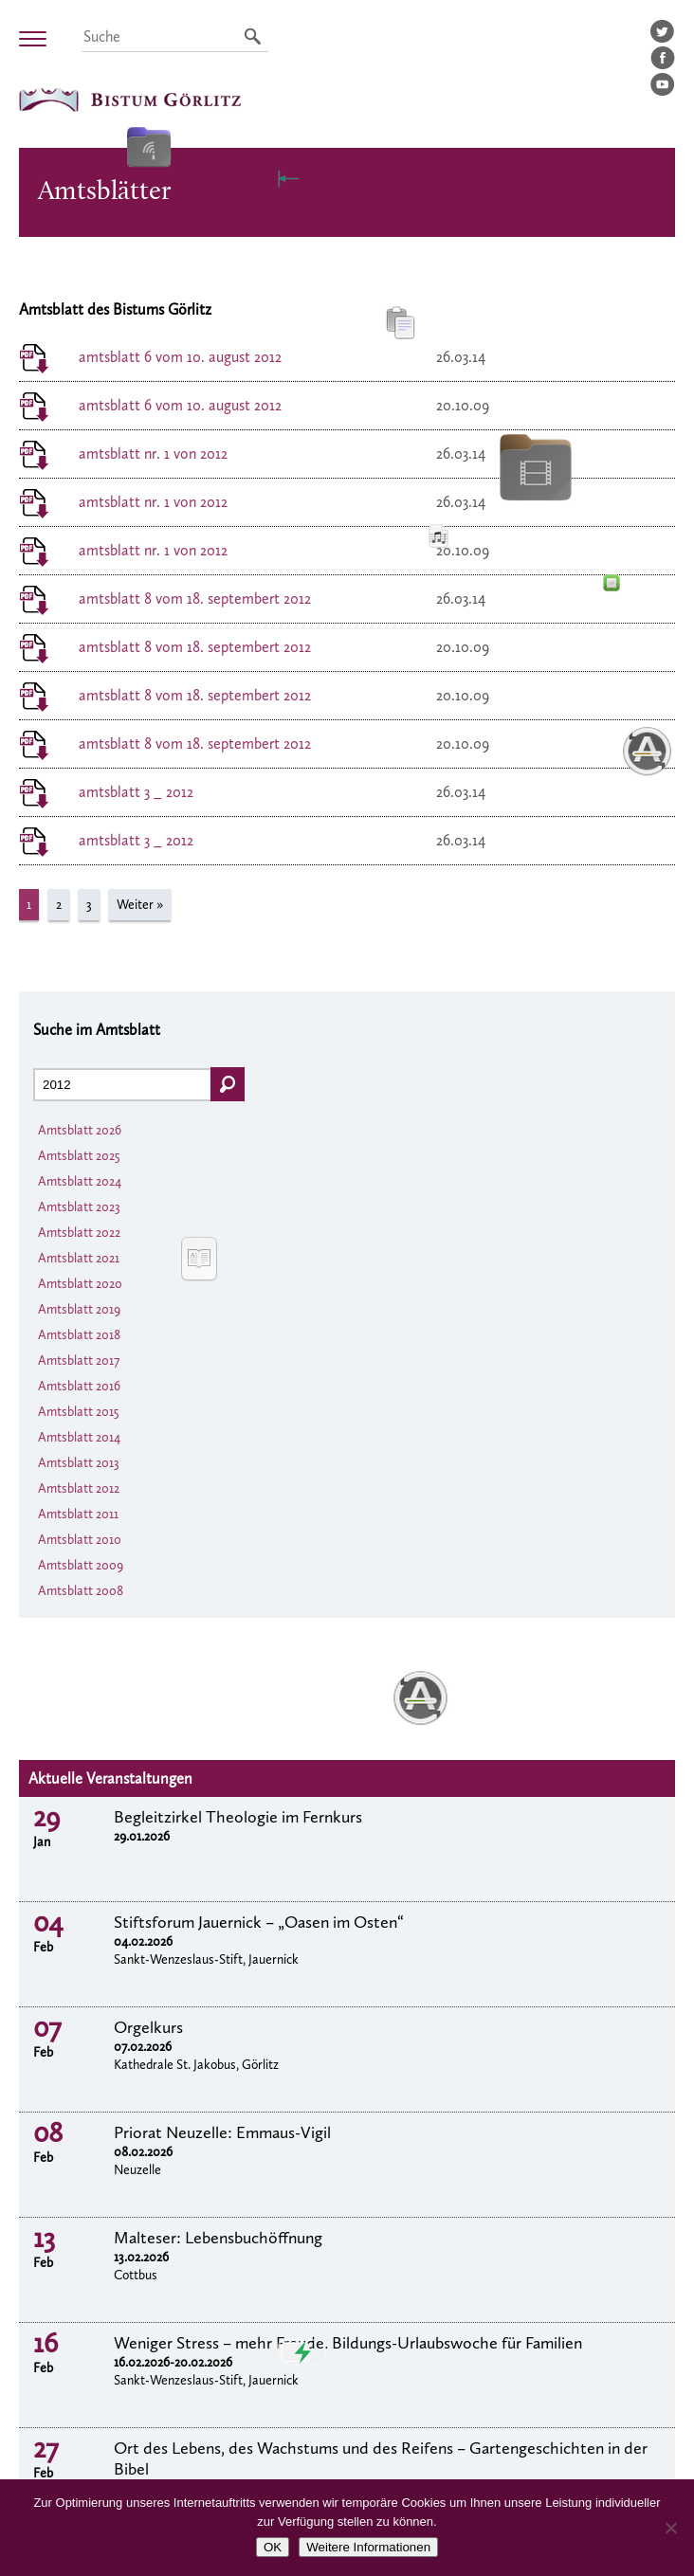 This screenshot has height=2576, width=694. What do you see at coordinates (199, 1259) in the screenshot?
I see `open a mobipocket ebook file` at bounding box center [199, 1259].